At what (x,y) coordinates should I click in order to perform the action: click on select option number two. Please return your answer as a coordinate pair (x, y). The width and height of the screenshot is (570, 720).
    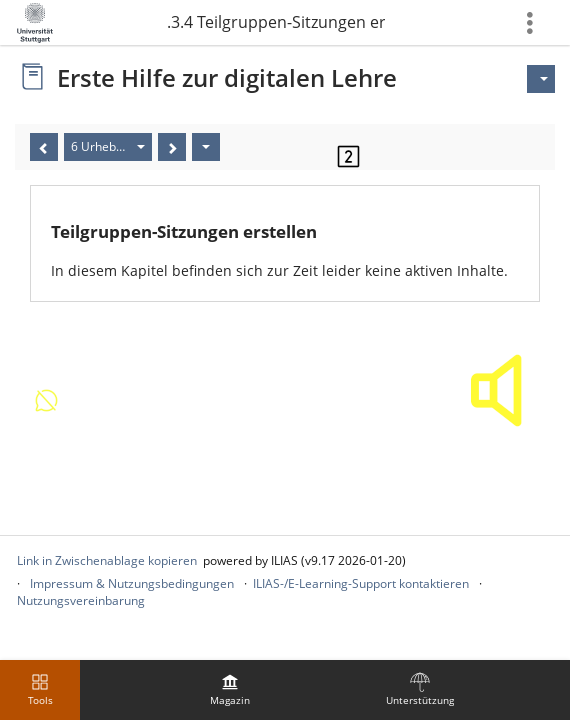
    Looking at the image, I should click on (348, 156).